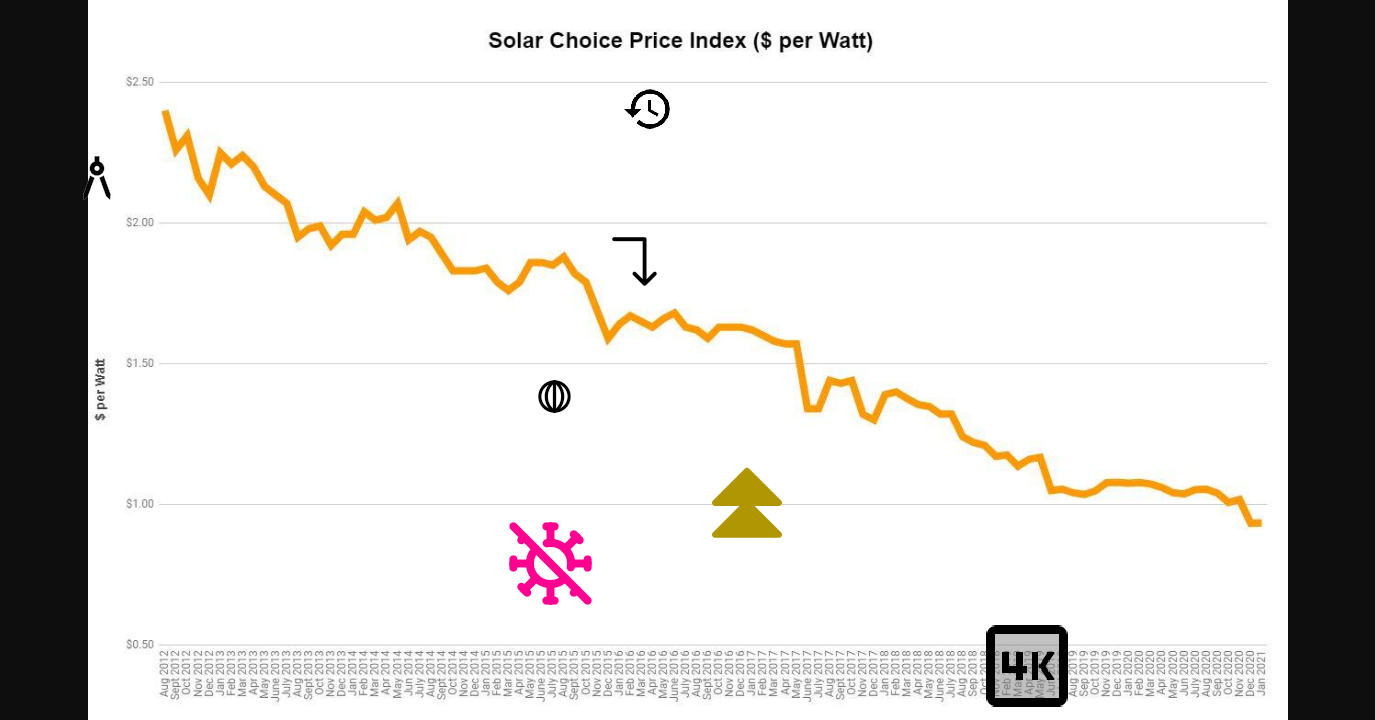 Image resolution: width=1375 pixels, height=720 pixels. What do you see at coordinates (747, 506) in the screenshot?
I see `collapse all sections or content` at bounding box center [747, 506].